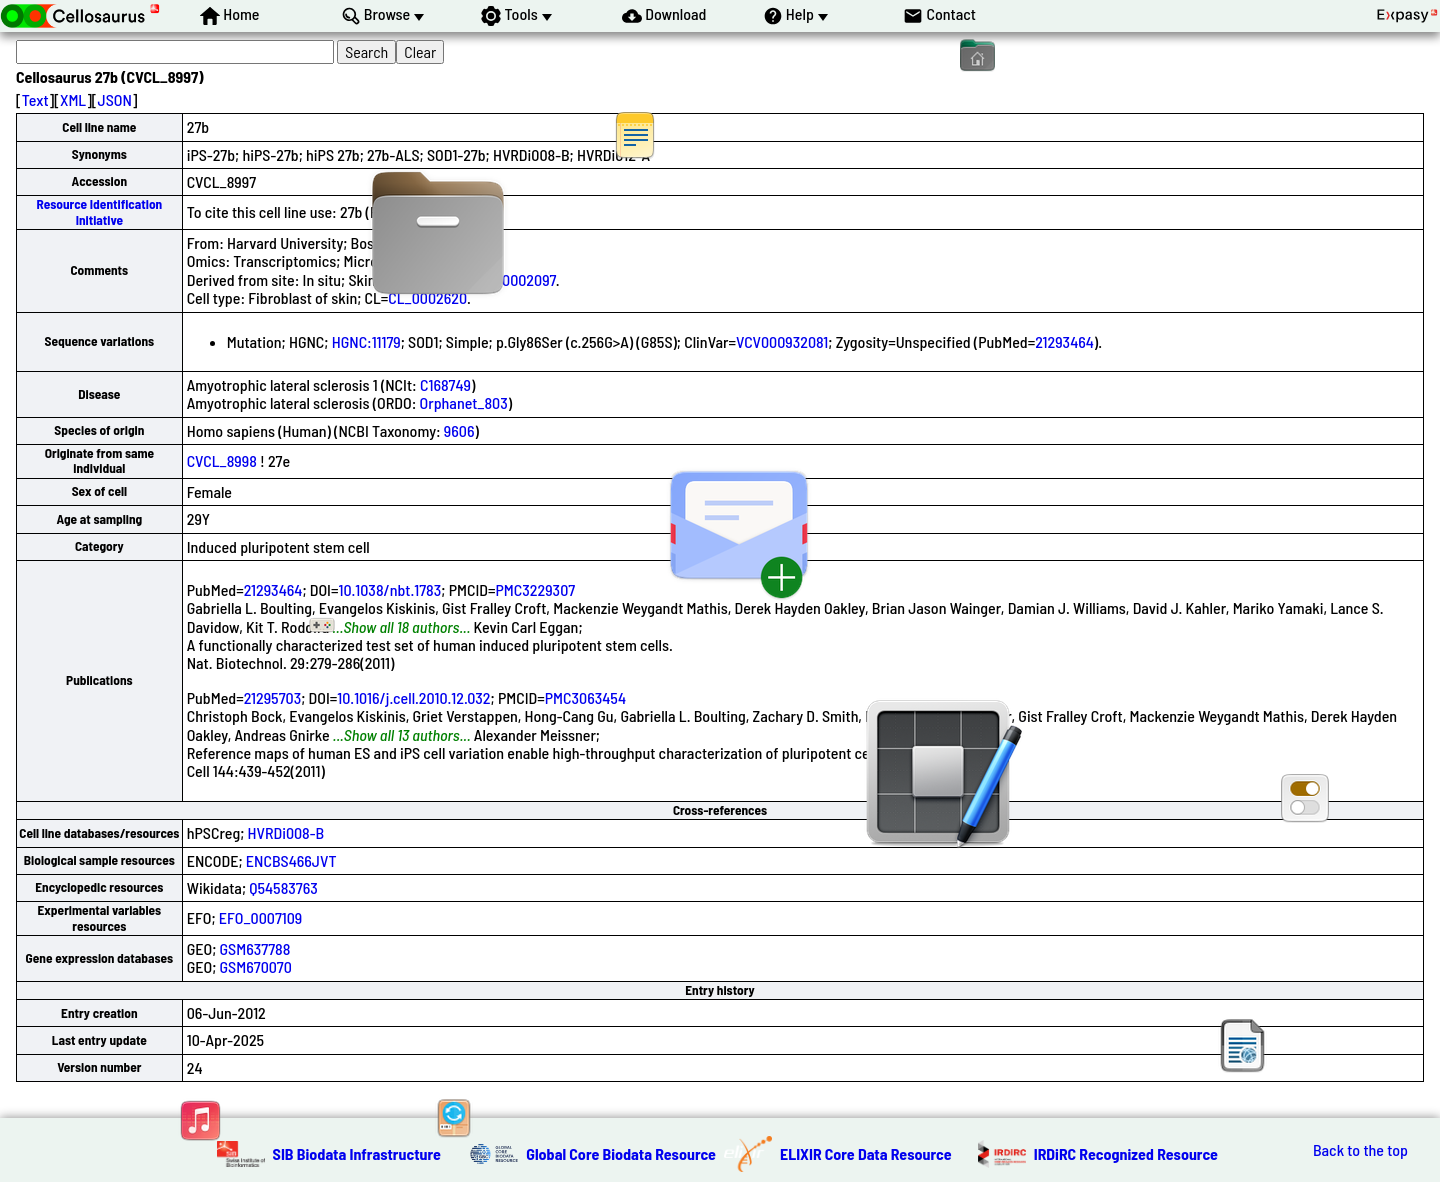  What do you see at coordinates (454, 1118) in the screenshot?
I see `system package updates available` at bounding box center [454, 1118].